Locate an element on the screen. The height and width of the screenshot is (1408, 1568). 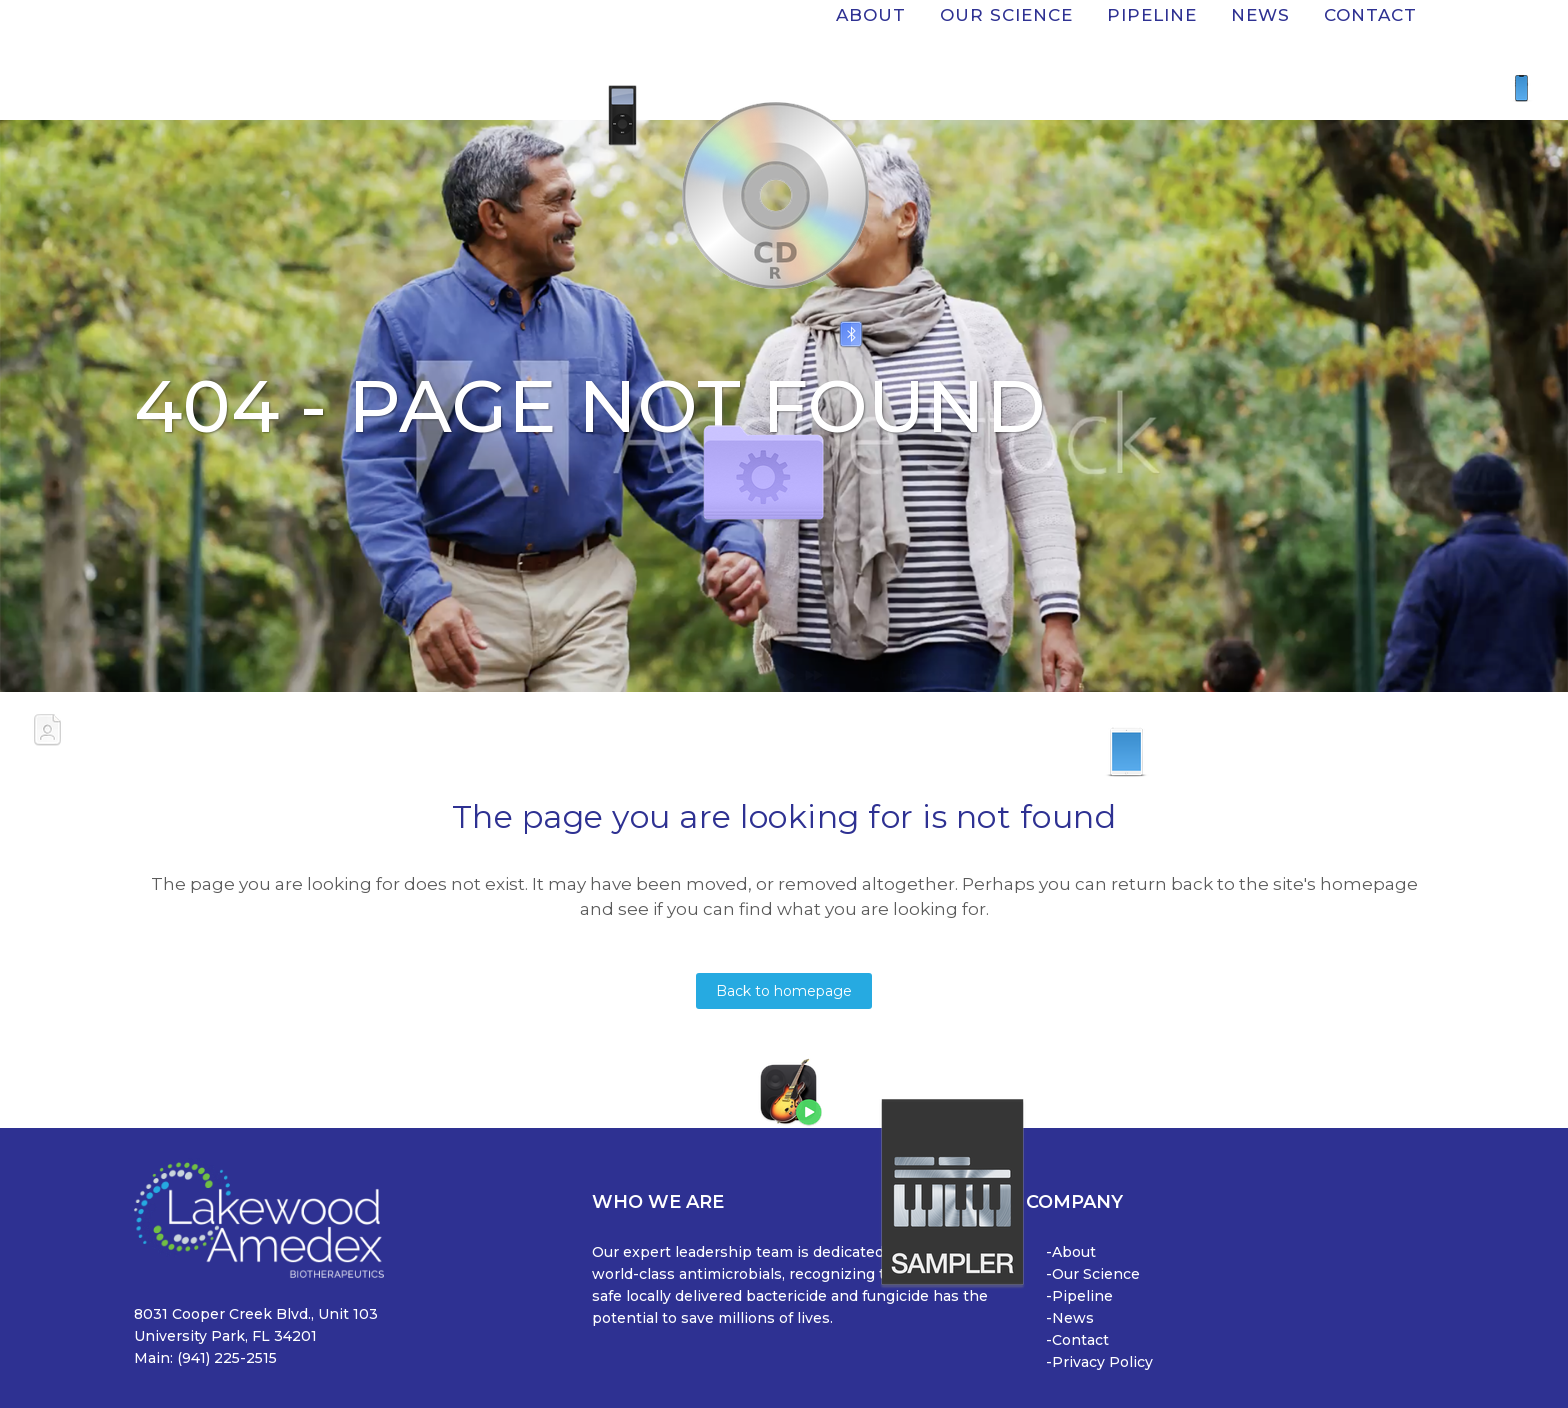
iPod nano device connected is located at coordinates (622, 115).